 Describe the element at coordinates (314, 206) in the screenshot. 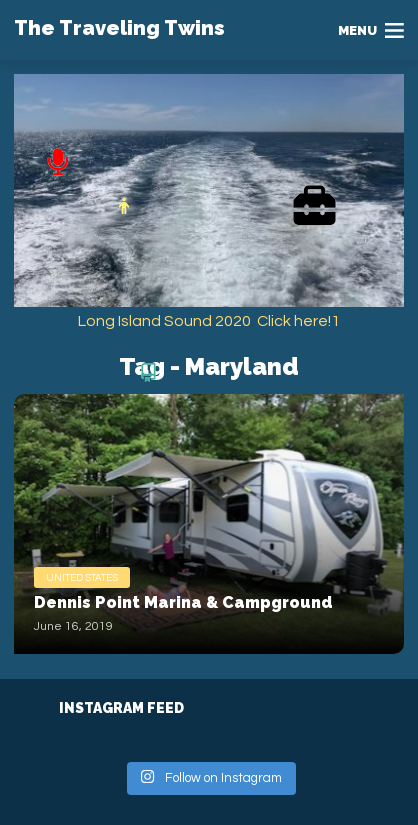

I see `access tools and utilities` at that location.